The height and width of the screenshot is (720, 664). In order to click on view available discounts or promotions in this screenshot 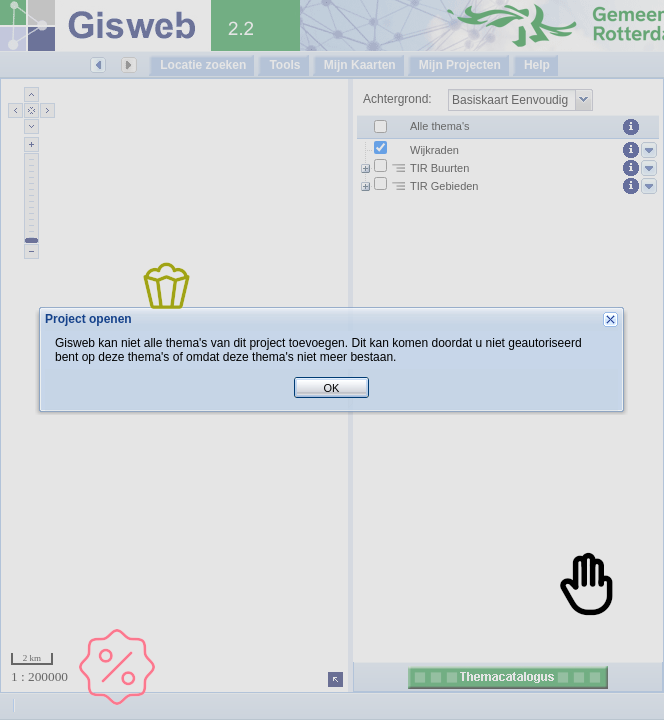, I will do `click(117, 667)`.